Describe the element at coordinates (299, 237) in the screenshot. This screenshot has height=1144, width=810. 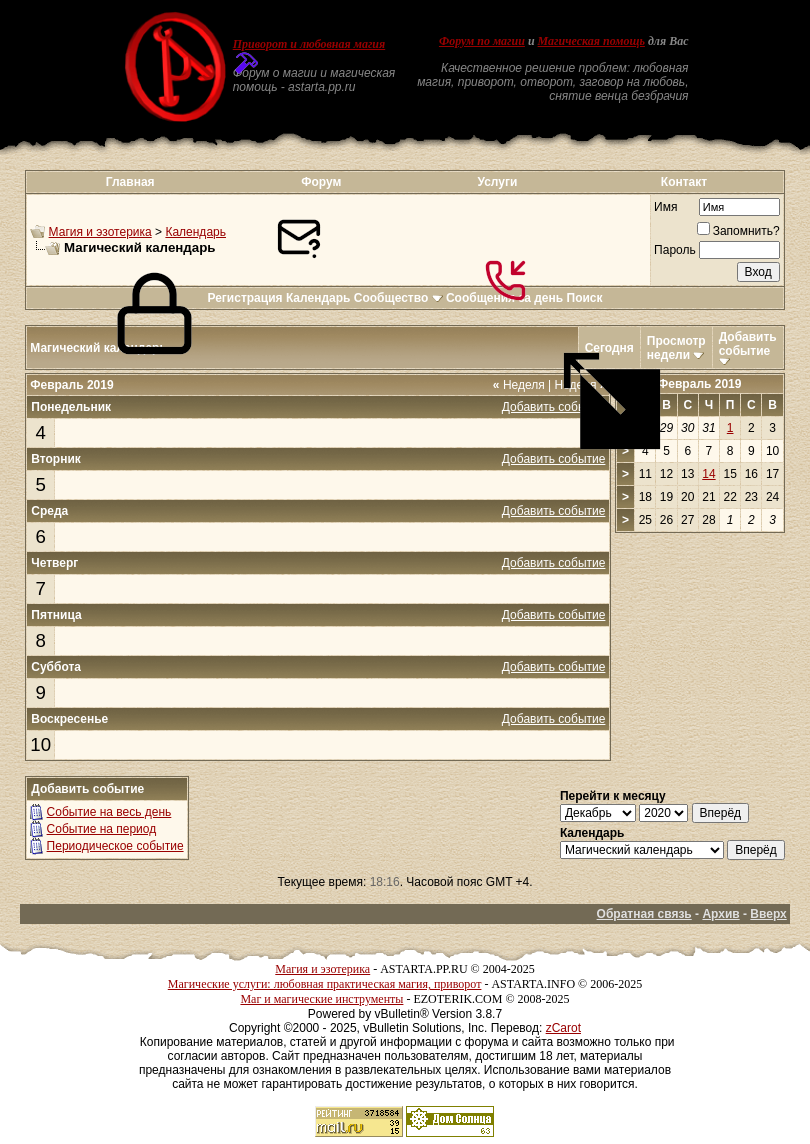
I see `access email help or support` at that location.